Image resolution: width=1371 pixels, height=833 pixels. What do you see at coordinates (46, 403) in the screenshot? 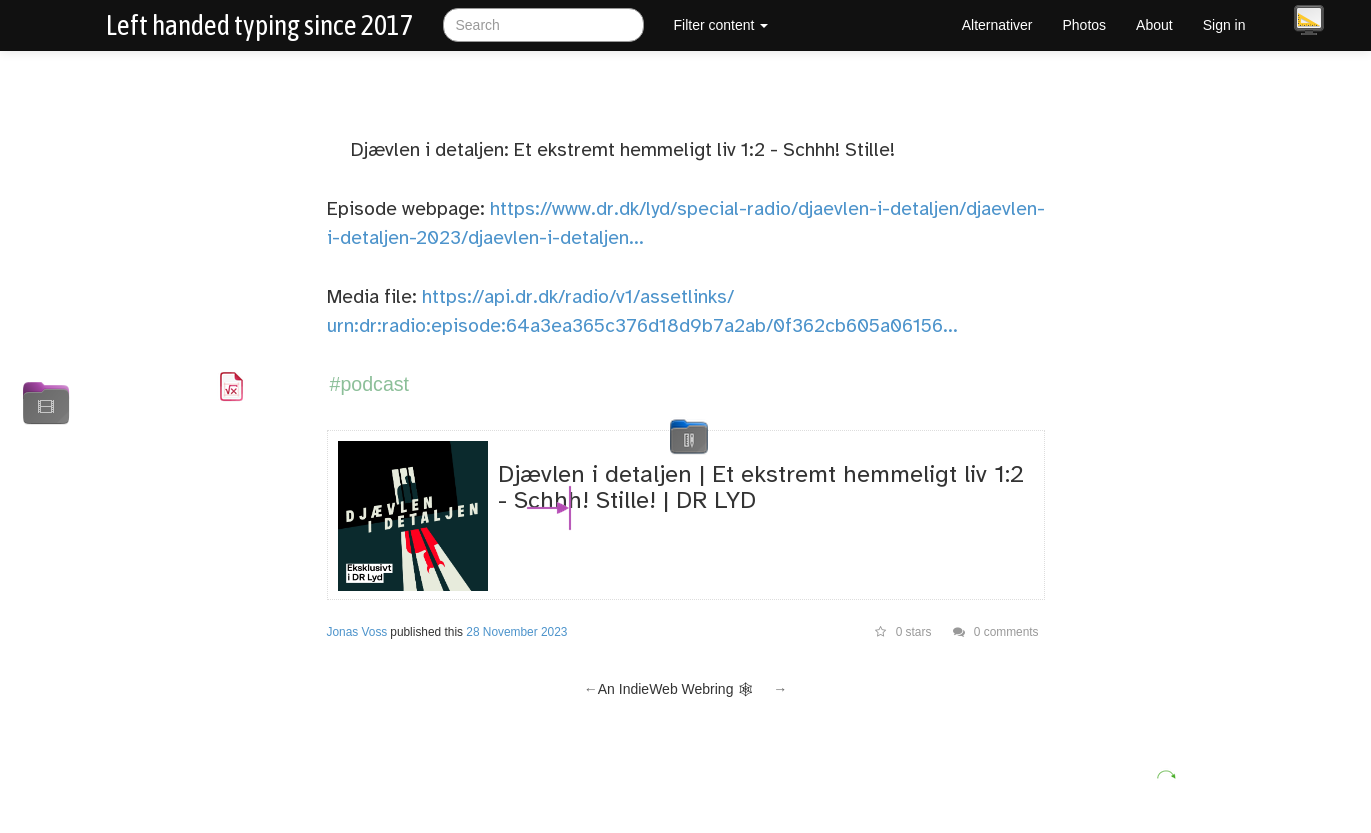
I see `open your videos folder` at bounding box center [46, 403].